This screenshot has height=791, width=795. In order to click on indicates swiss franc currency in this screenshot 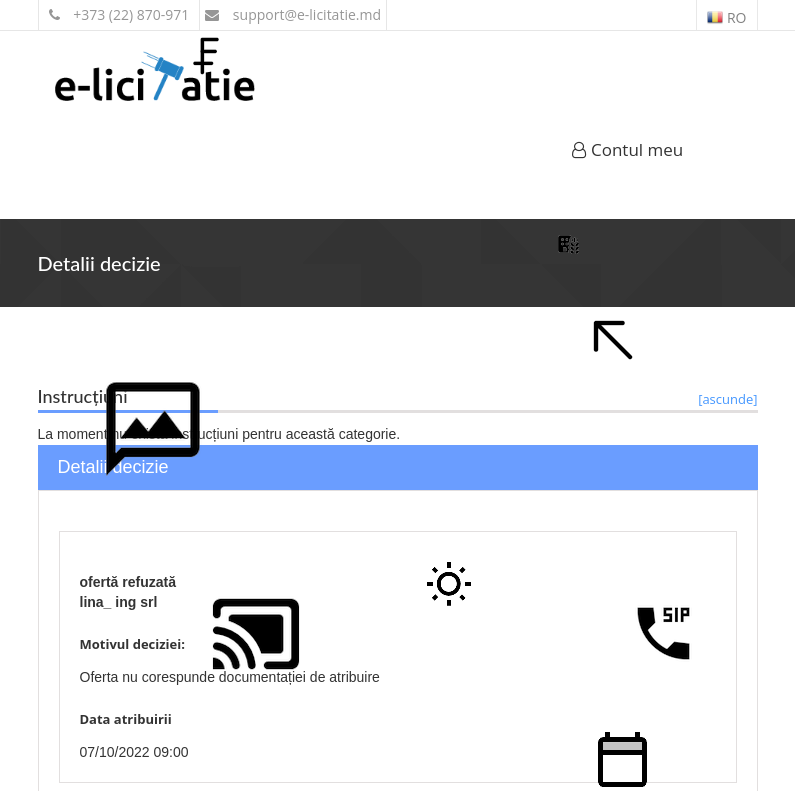, I will do `click(206, 56)`.